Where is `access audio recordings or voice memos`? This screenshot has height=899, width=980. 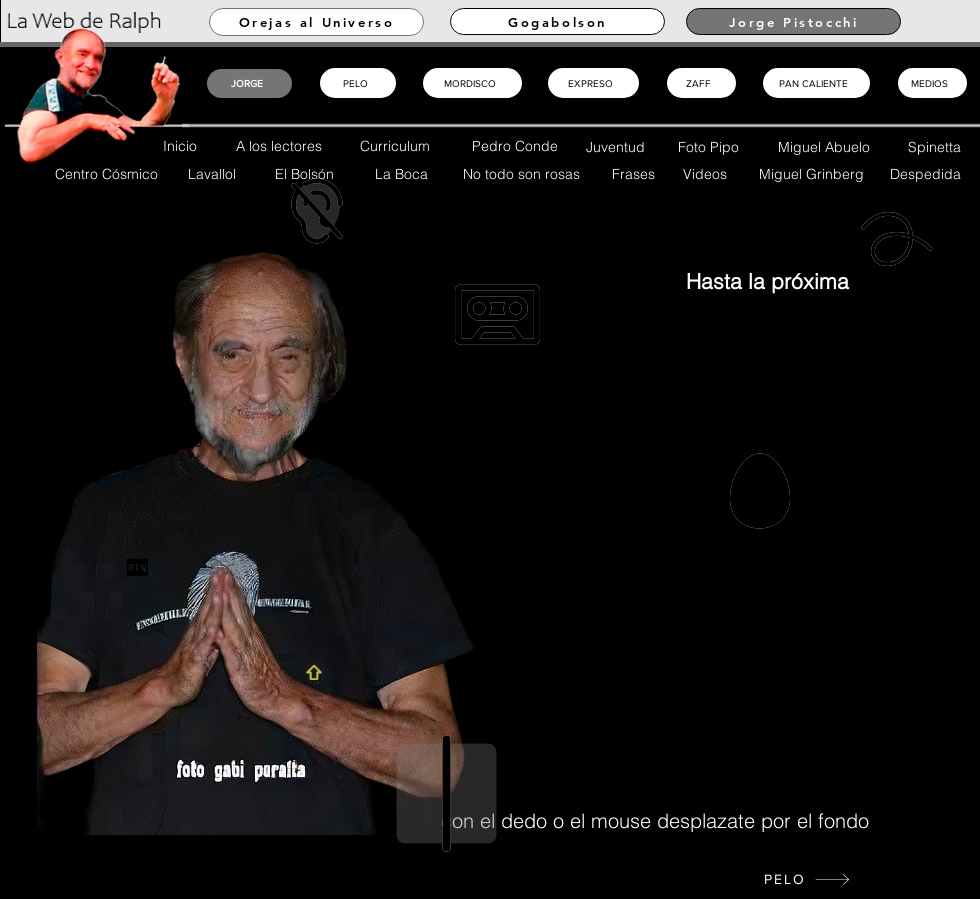
access audio recordings or voice memos is located at coordinates (497, 314).